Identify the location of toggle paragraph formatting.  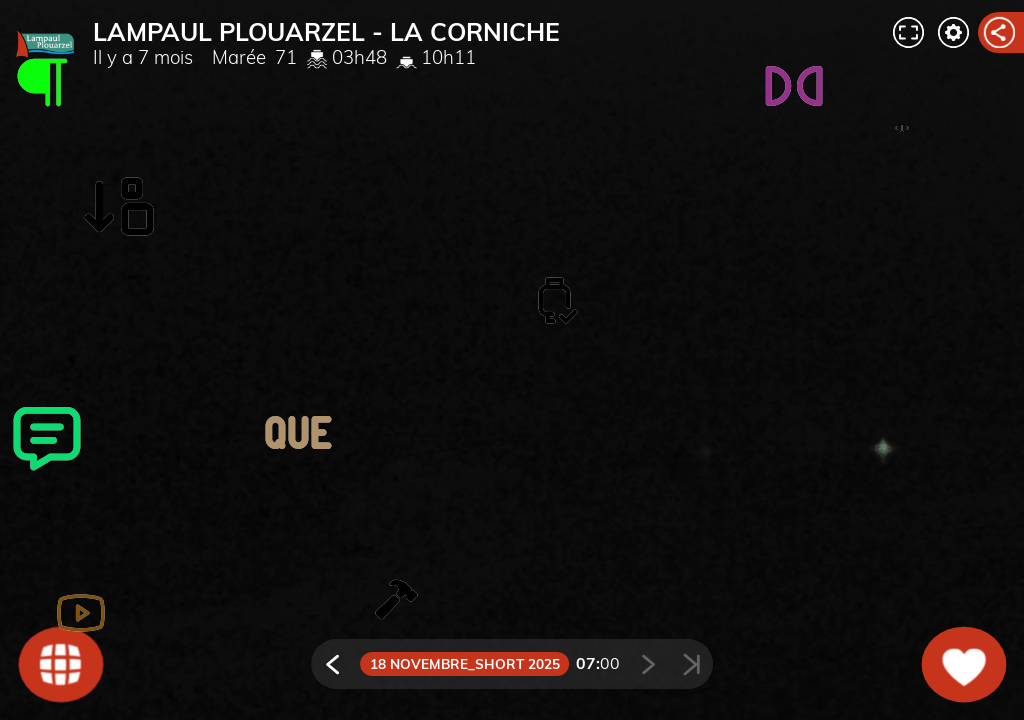
(43, 82).